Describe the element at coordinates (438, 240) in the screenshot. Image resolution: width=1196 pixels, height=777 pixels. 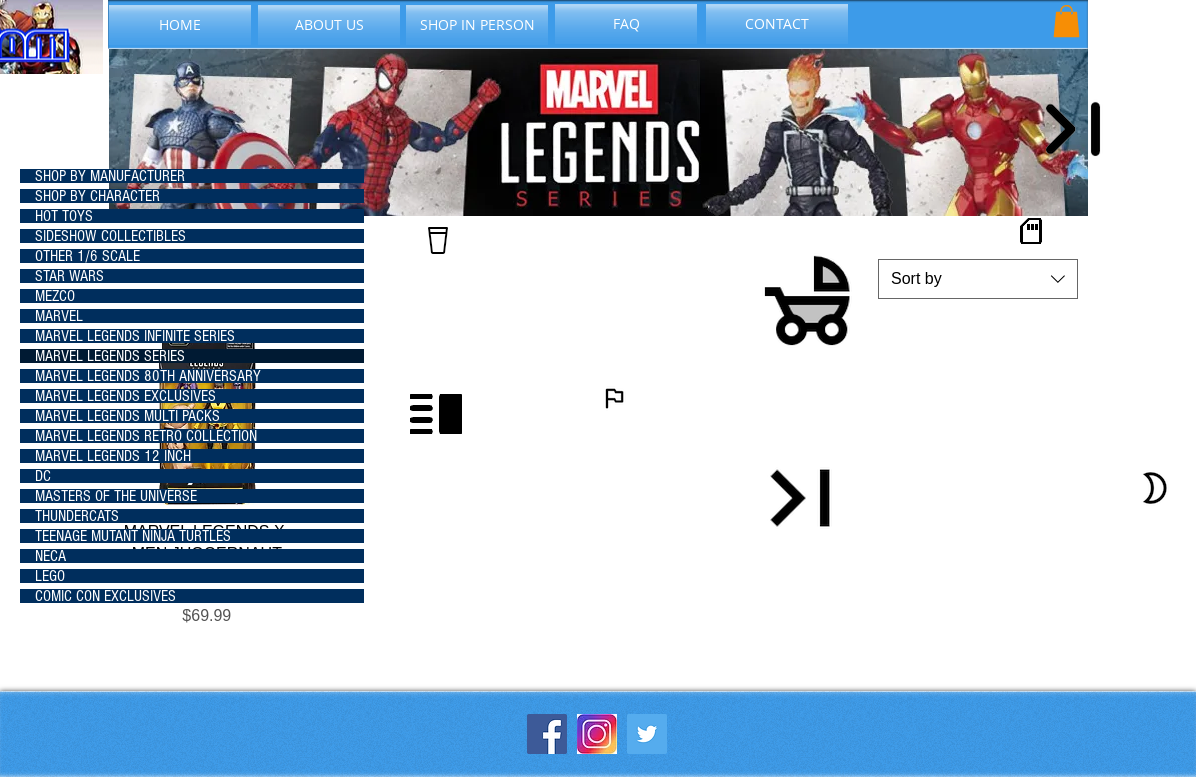
I see `view nearby bars or pubs` at that location.